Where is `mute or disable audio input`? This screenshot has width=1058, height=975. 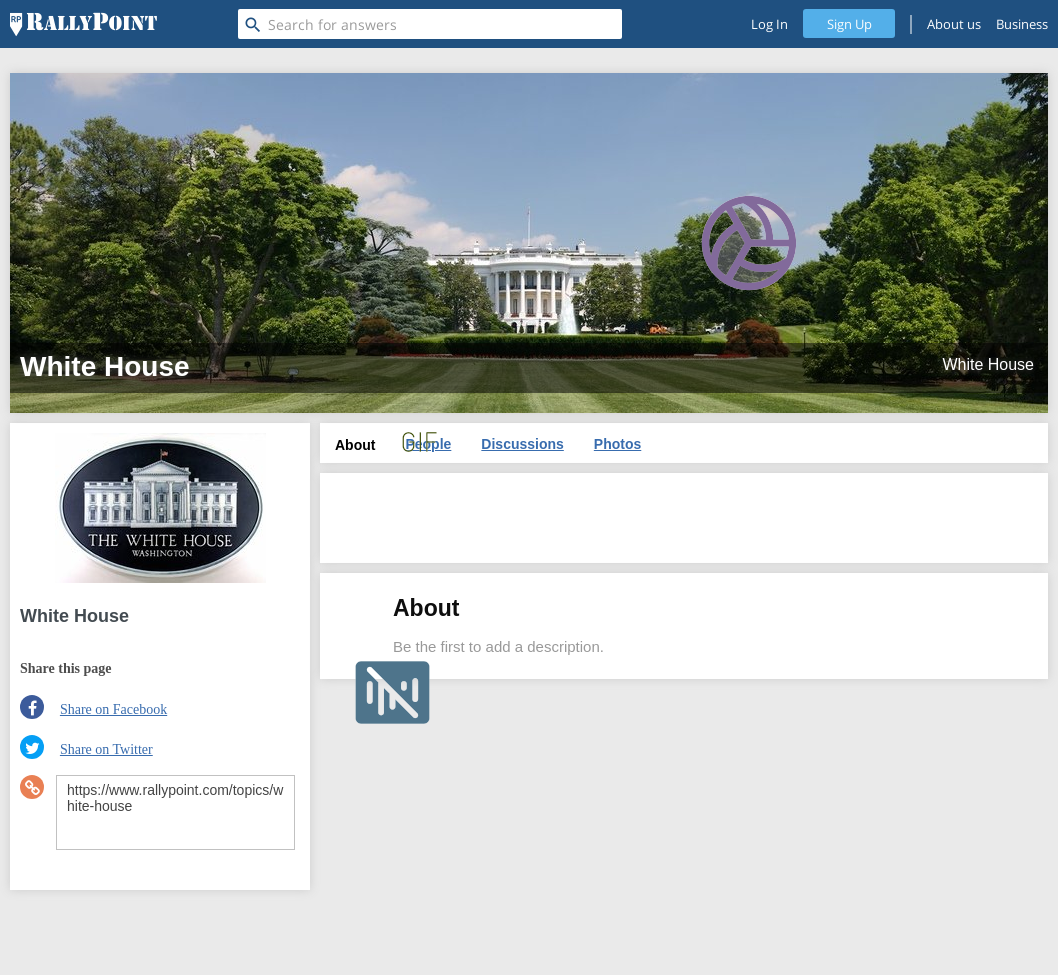 mute or disable audio input is located at coordinates (392, 692).